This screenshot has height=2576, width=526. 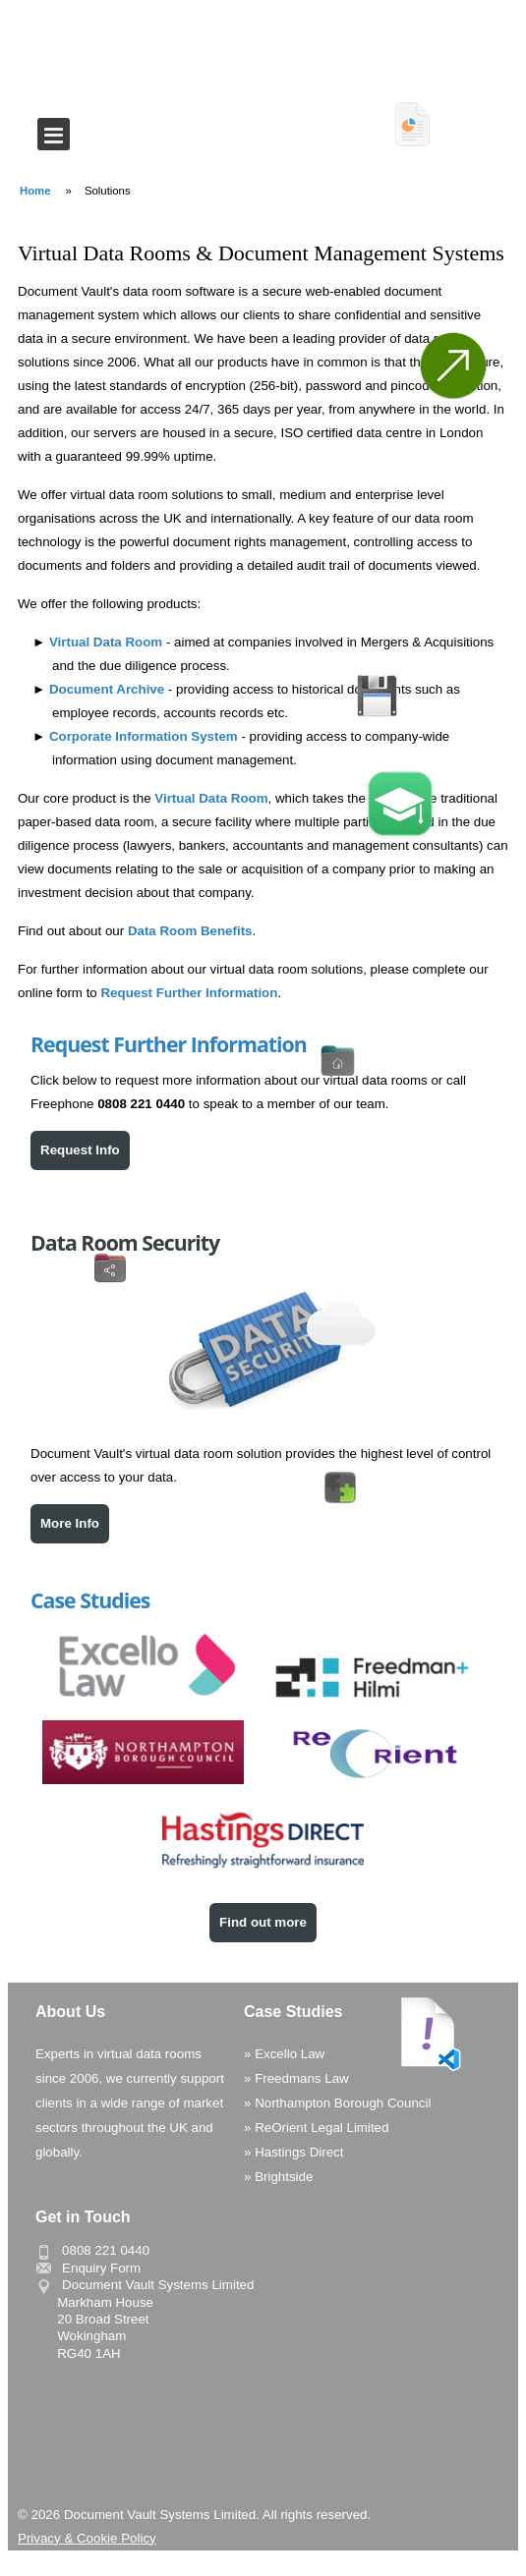 I want to click on yaml file type in Visual Studio Code, so click(x=428, y=2034).